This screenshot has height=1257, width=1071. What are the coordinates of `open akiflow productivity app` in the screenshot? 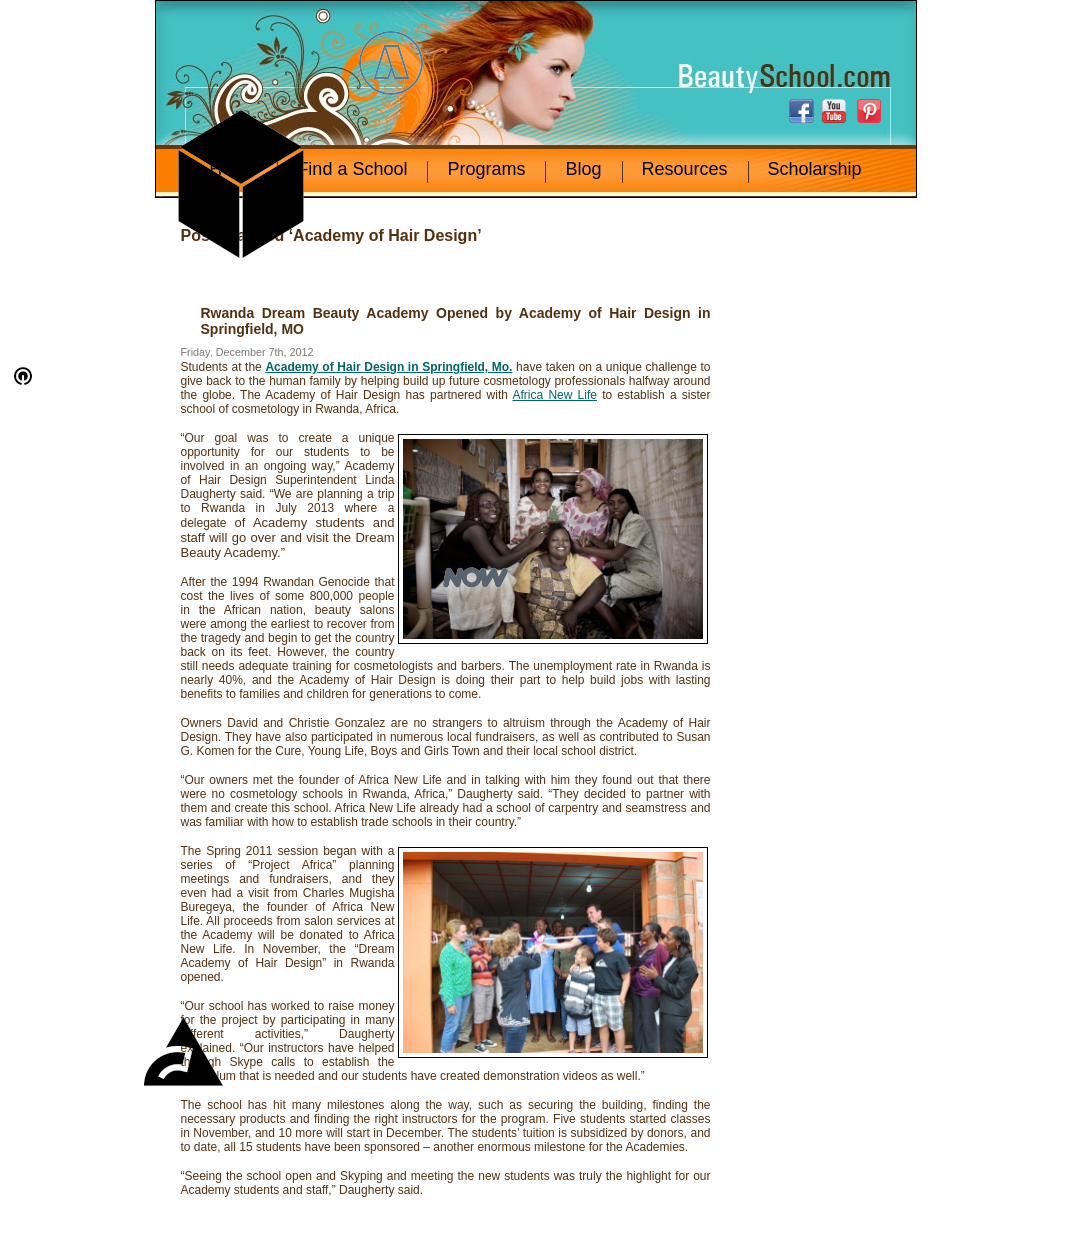 It's located at (391, 63).